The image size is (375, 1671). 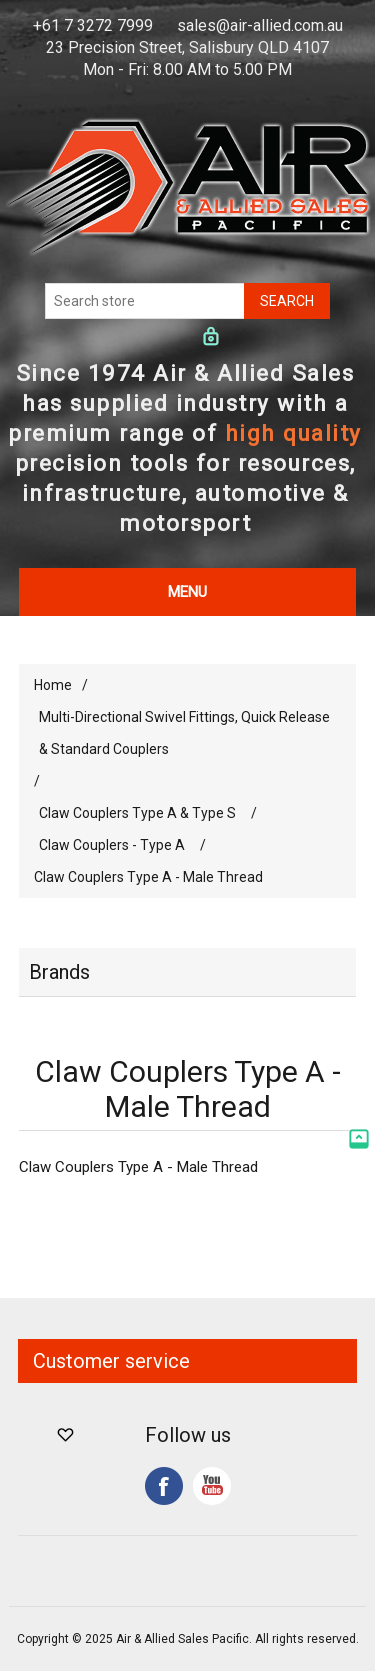 I want to click on indicates a locked or secure item, so click(x=211, y=336).